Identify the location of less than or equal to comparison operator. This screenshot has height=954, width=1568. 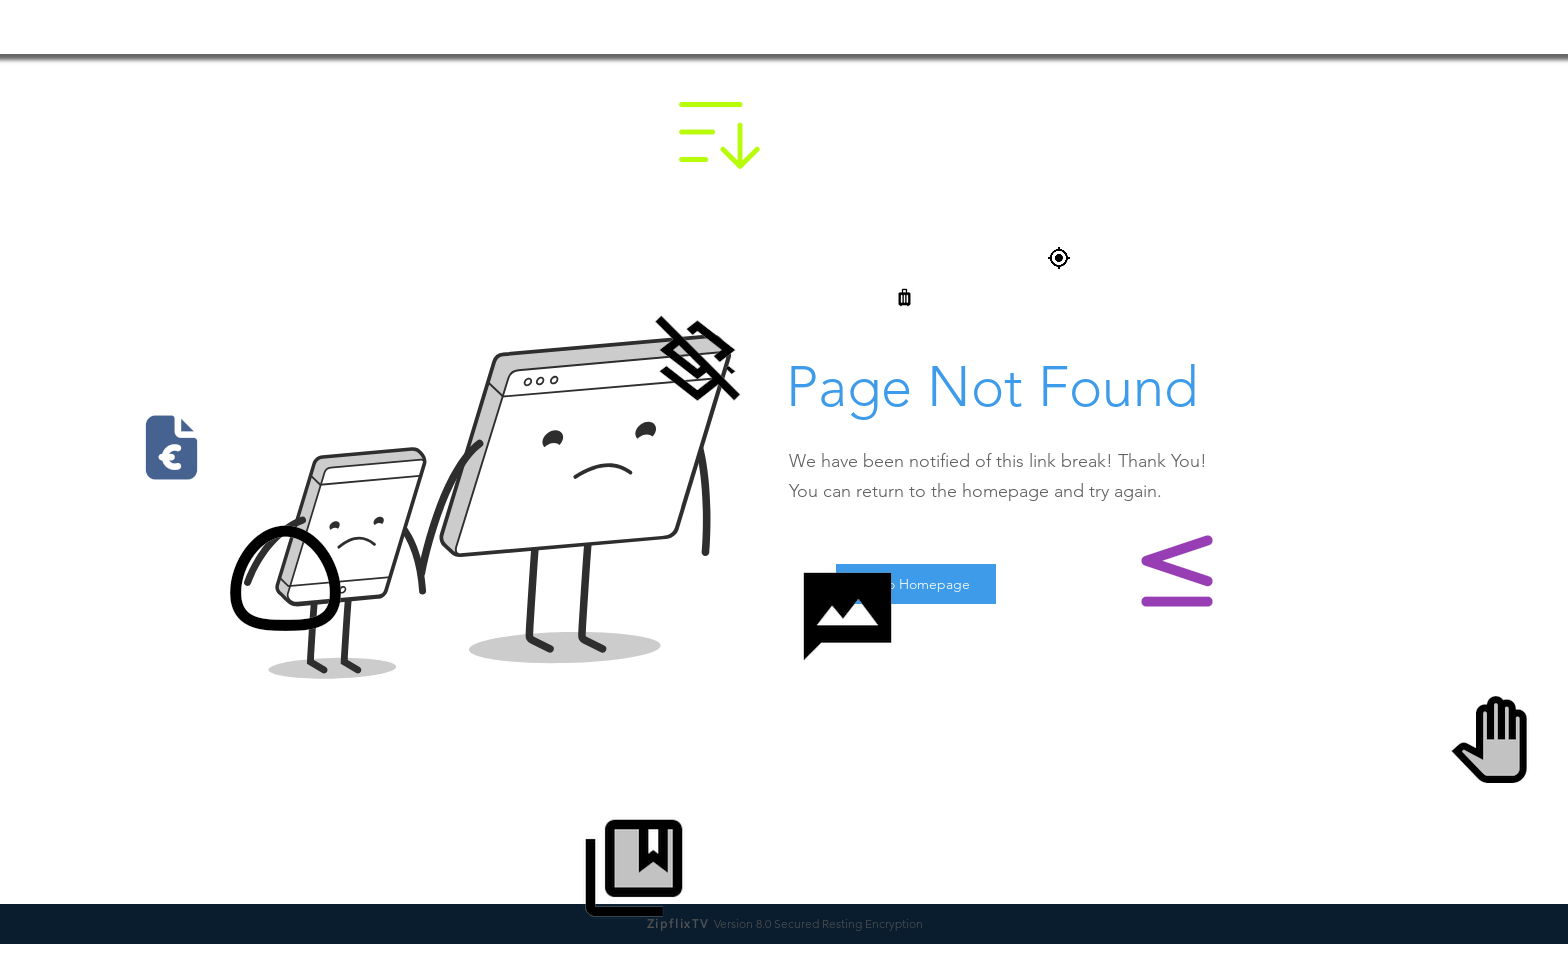
(1177, 571).